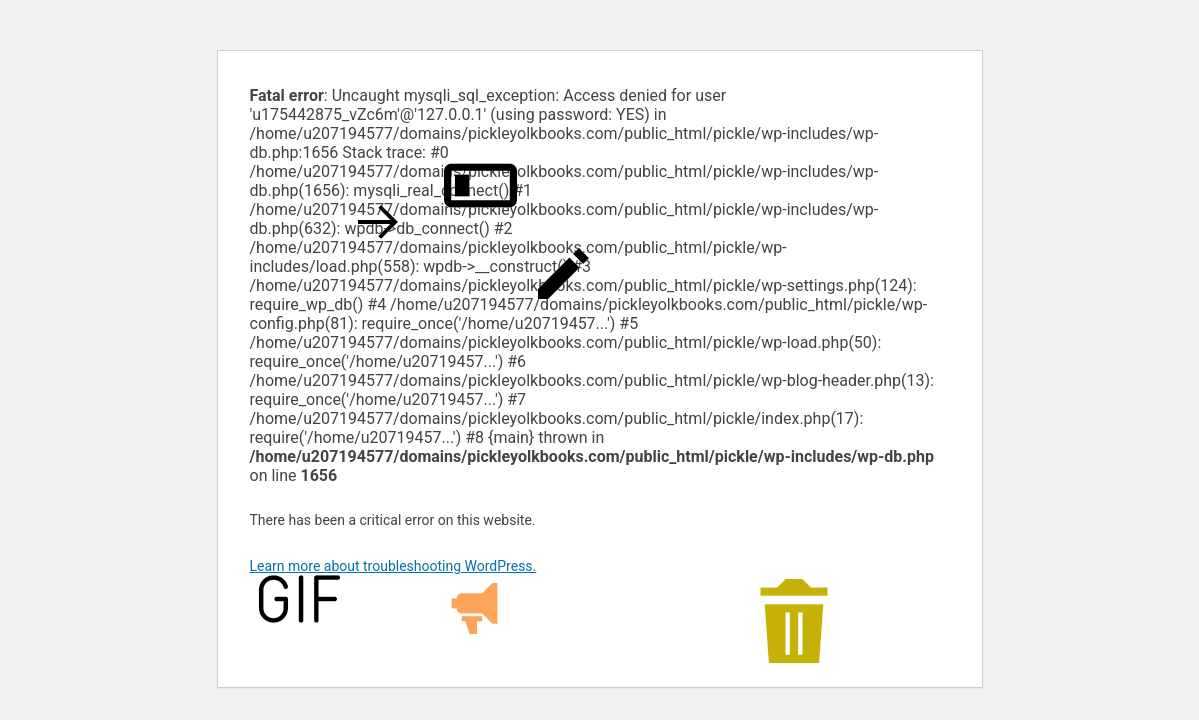  I want to click on navigate to the next item or page, so click(378, 222).